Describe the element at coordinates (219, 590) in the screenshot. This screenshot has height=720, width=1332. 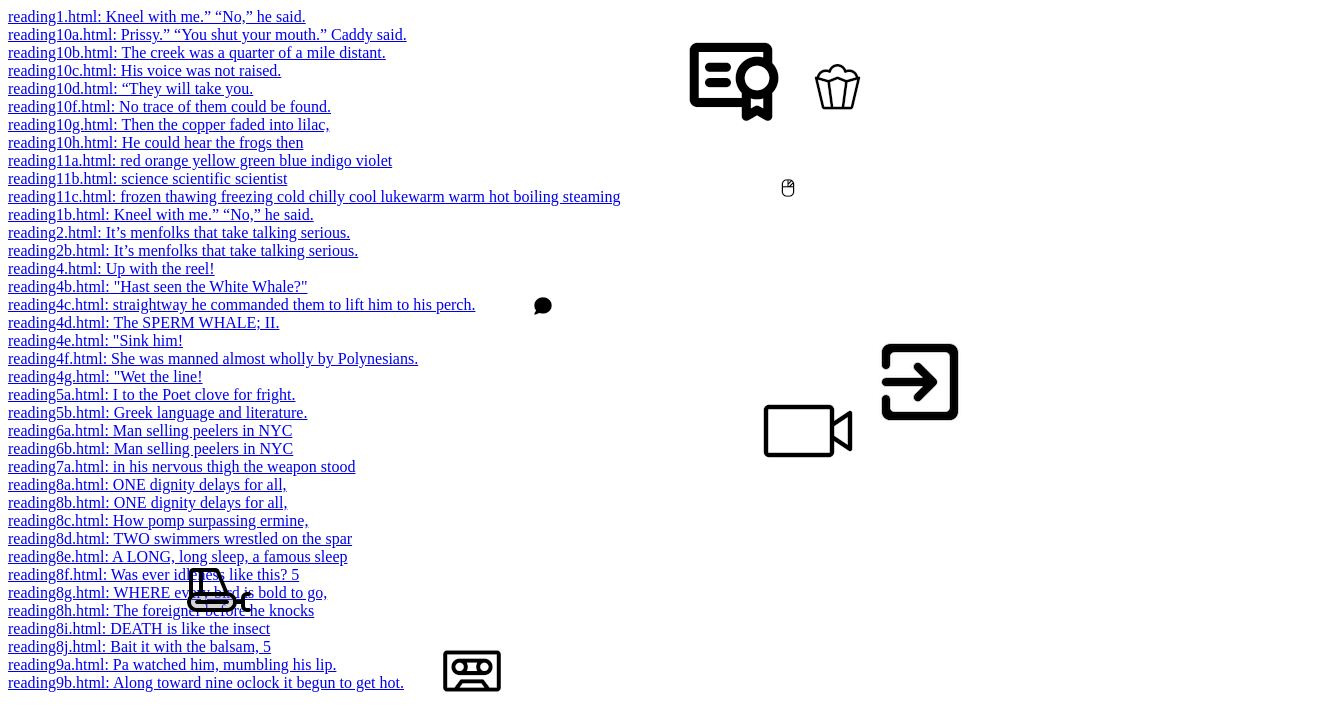
I see `access construction or heavy machinery tools` at that location.